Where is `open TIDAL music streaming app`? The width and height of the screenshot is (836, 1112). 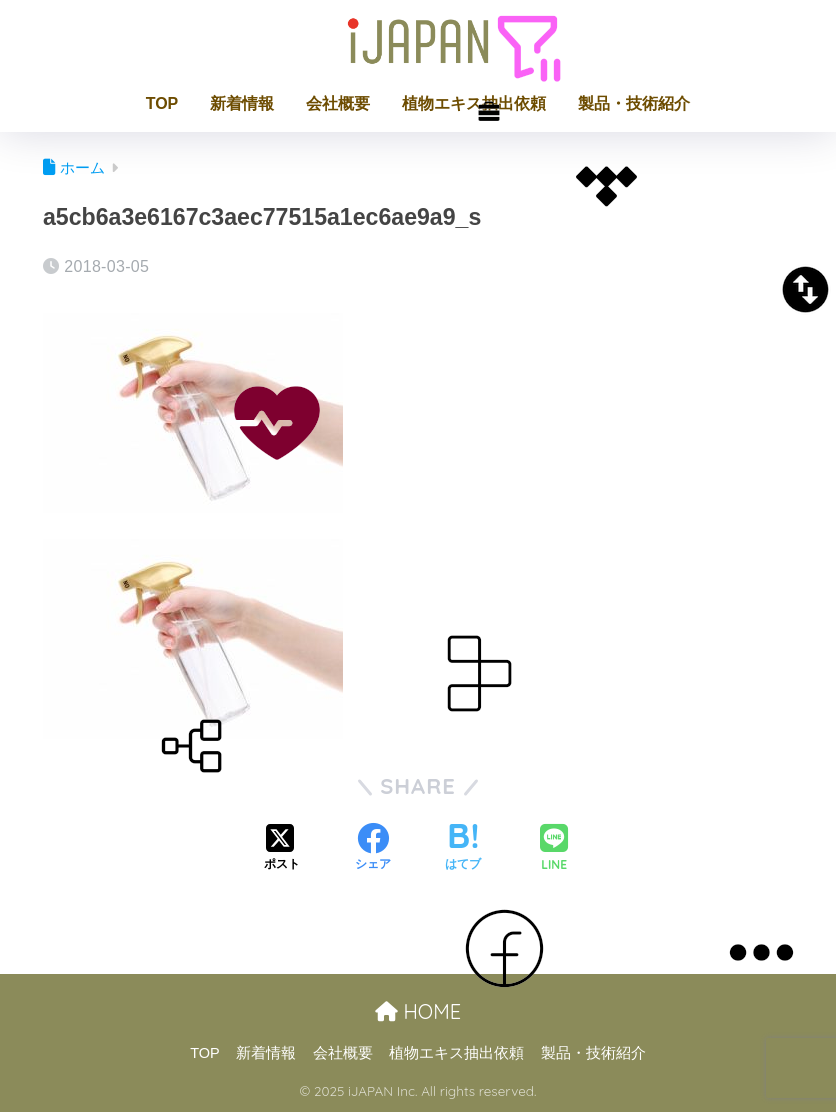 open TIDAL music streaming app is located at coordinates (606, 184).